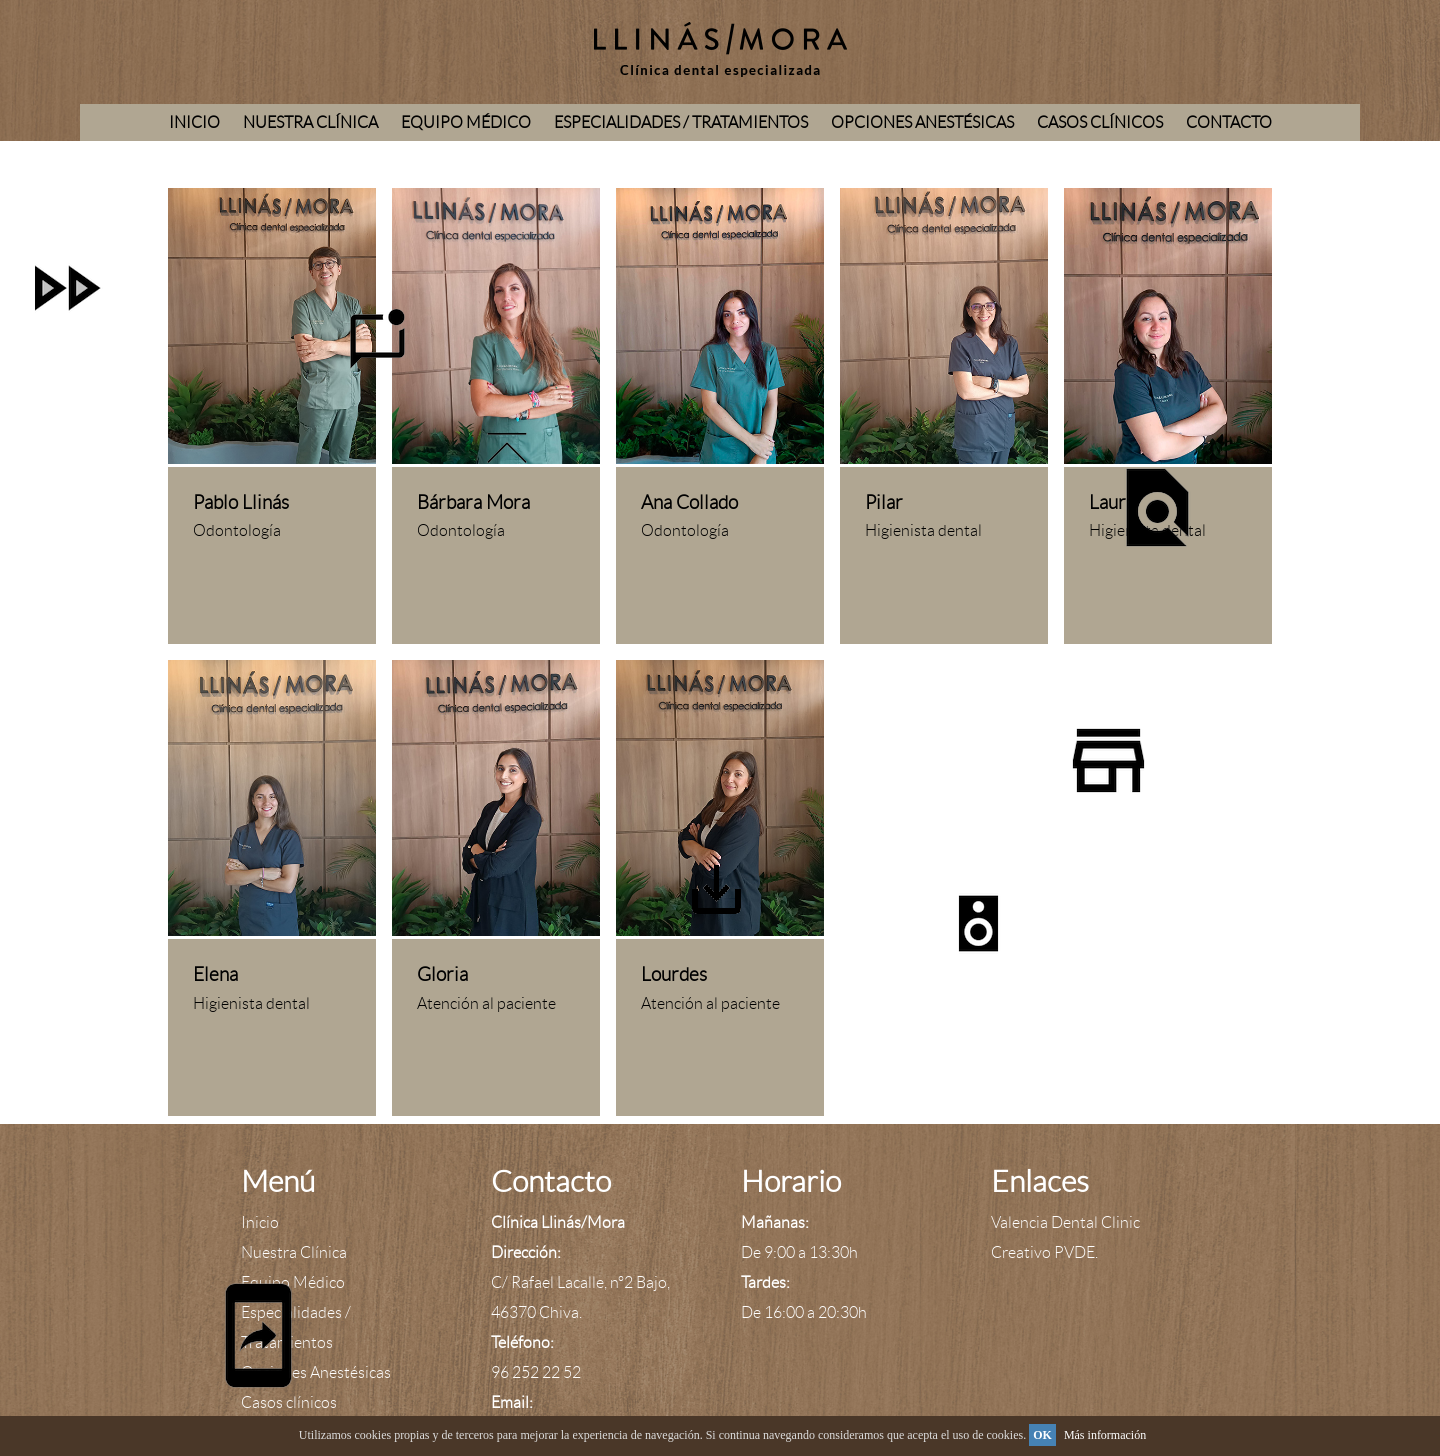 The image size is (1440, 1456). Describe the element at coordinates (65, 288) in the screenshot. I see `skip forward in media playback` at that location.